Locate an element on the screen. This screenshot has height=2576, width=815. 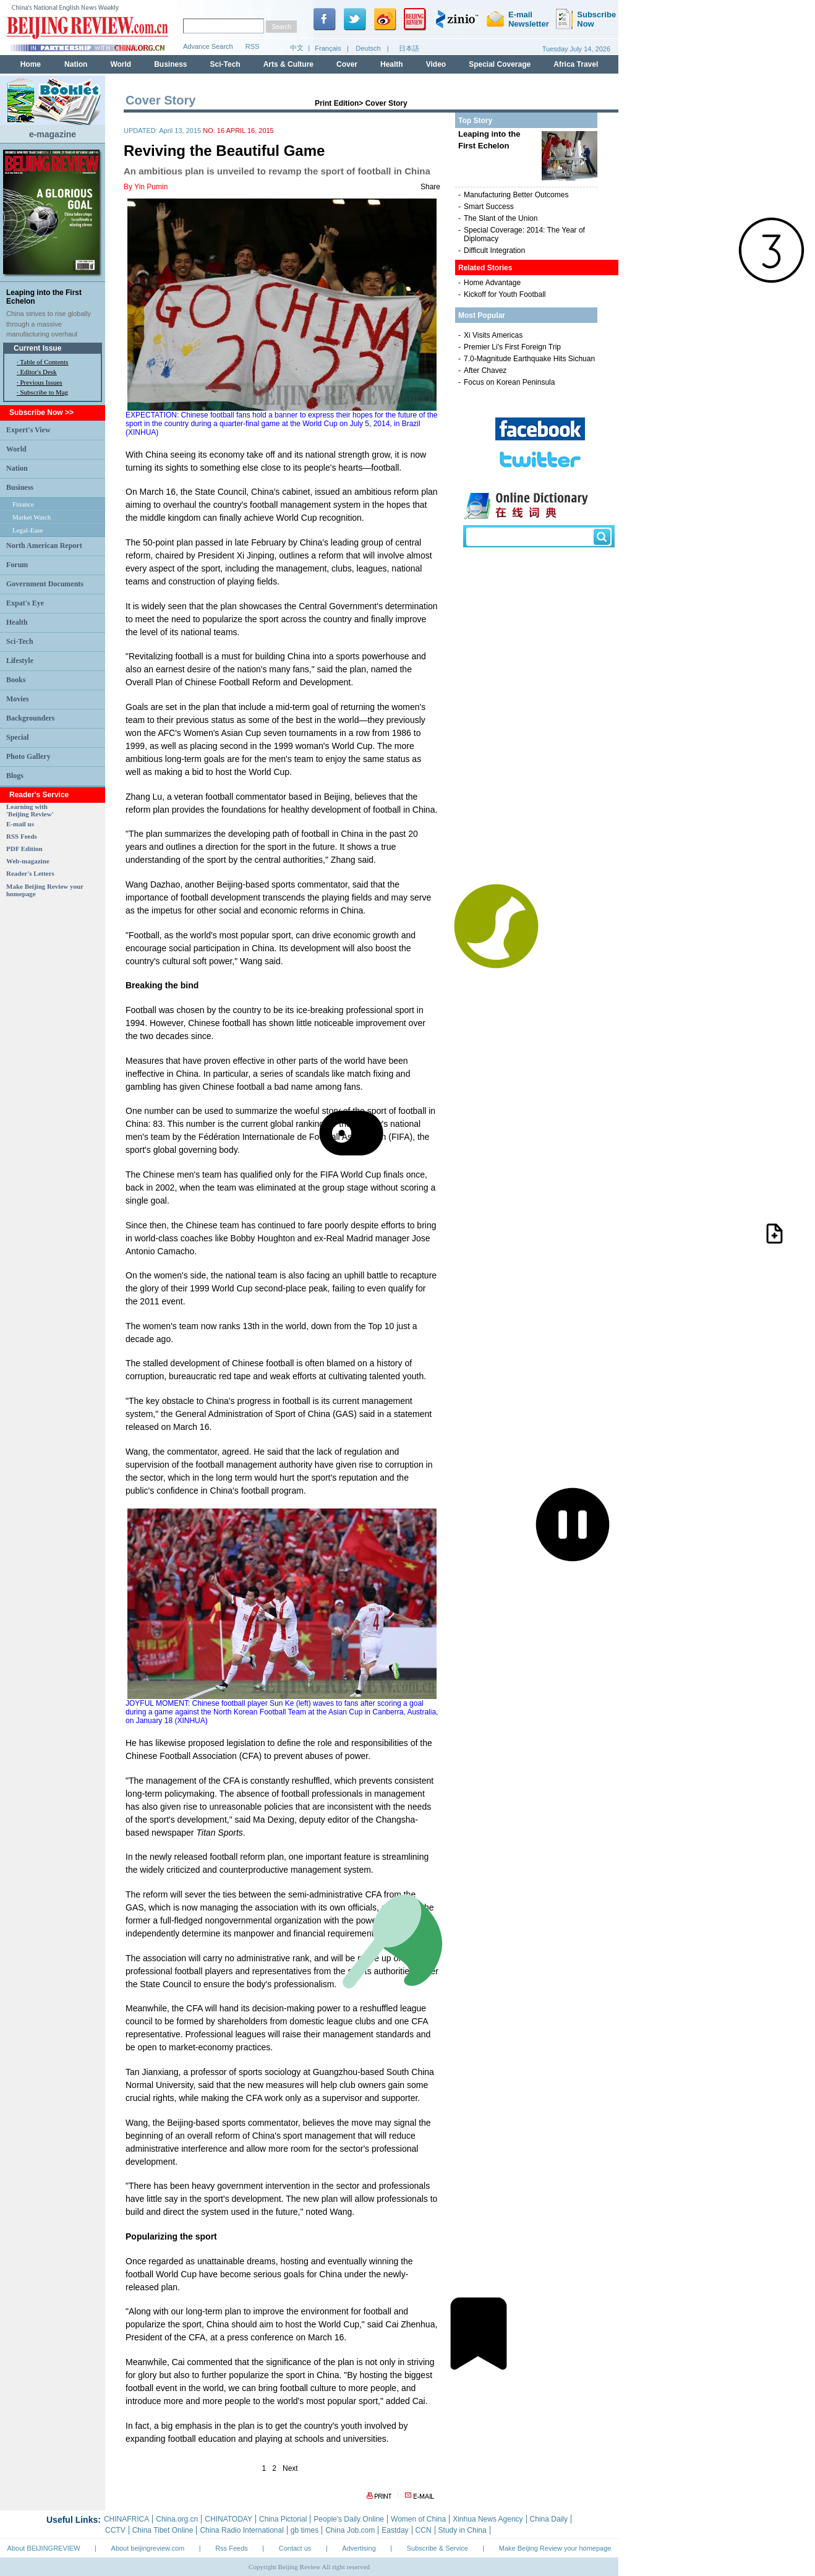
toggle switch in off position is located at coordinates (351, 1133).